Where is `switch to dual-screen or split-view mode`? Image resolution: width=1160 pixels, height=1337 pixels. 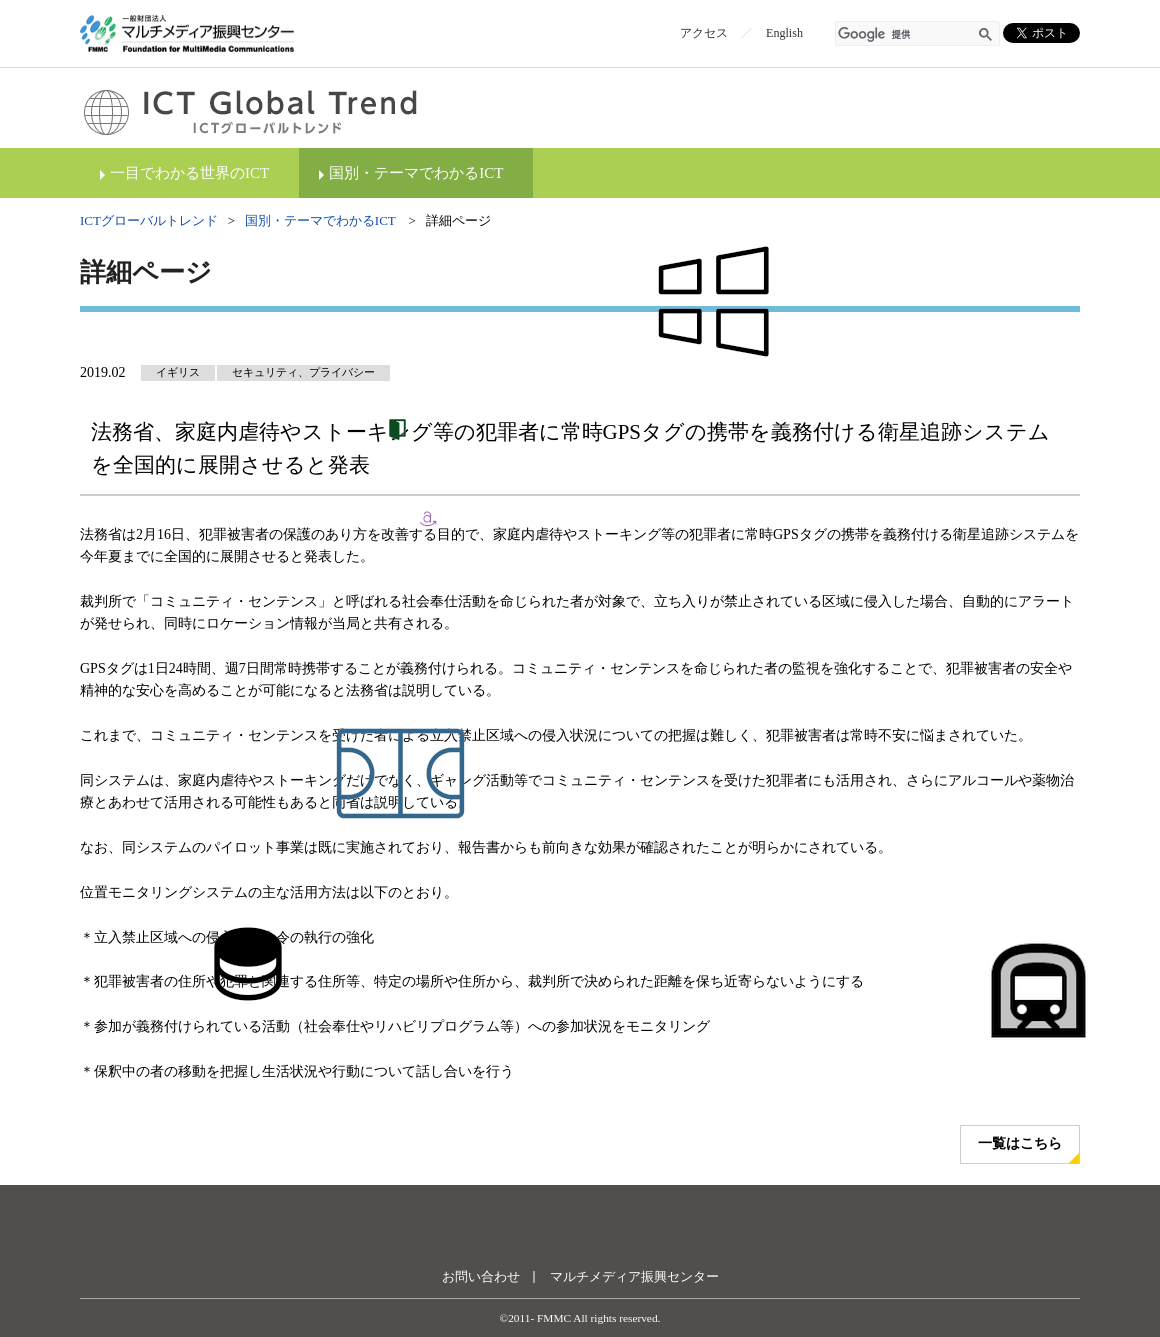
switch to dual-screen or split-view mode is located at coordinates (397, 428).